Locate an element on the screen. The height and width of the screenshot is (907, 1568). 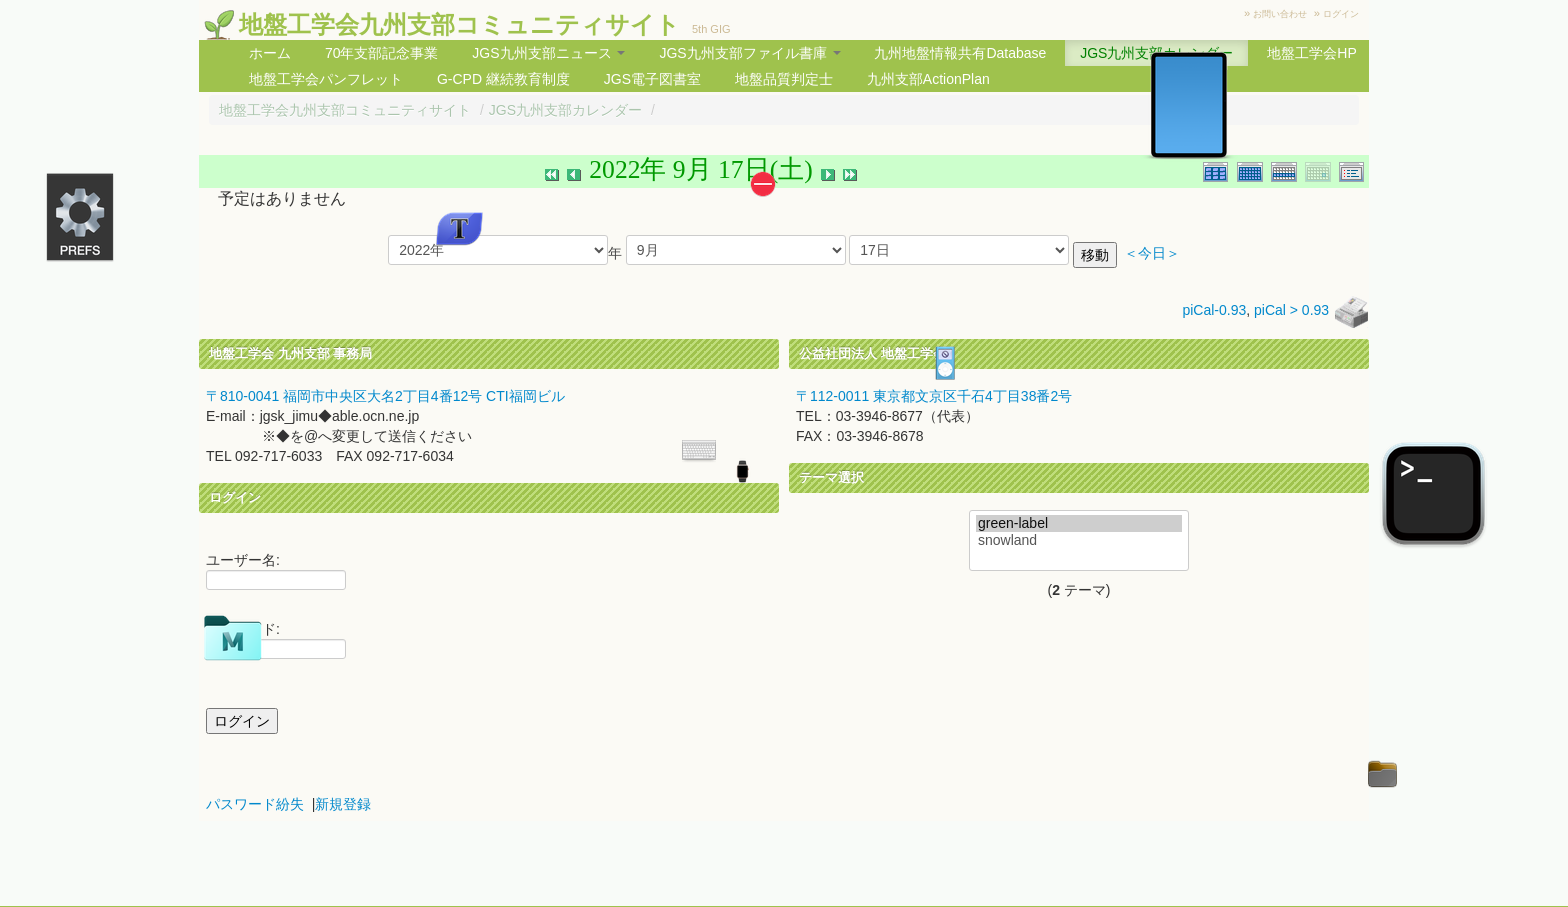
iPad Air M2 device icon is located at coordinates (1189, 106).